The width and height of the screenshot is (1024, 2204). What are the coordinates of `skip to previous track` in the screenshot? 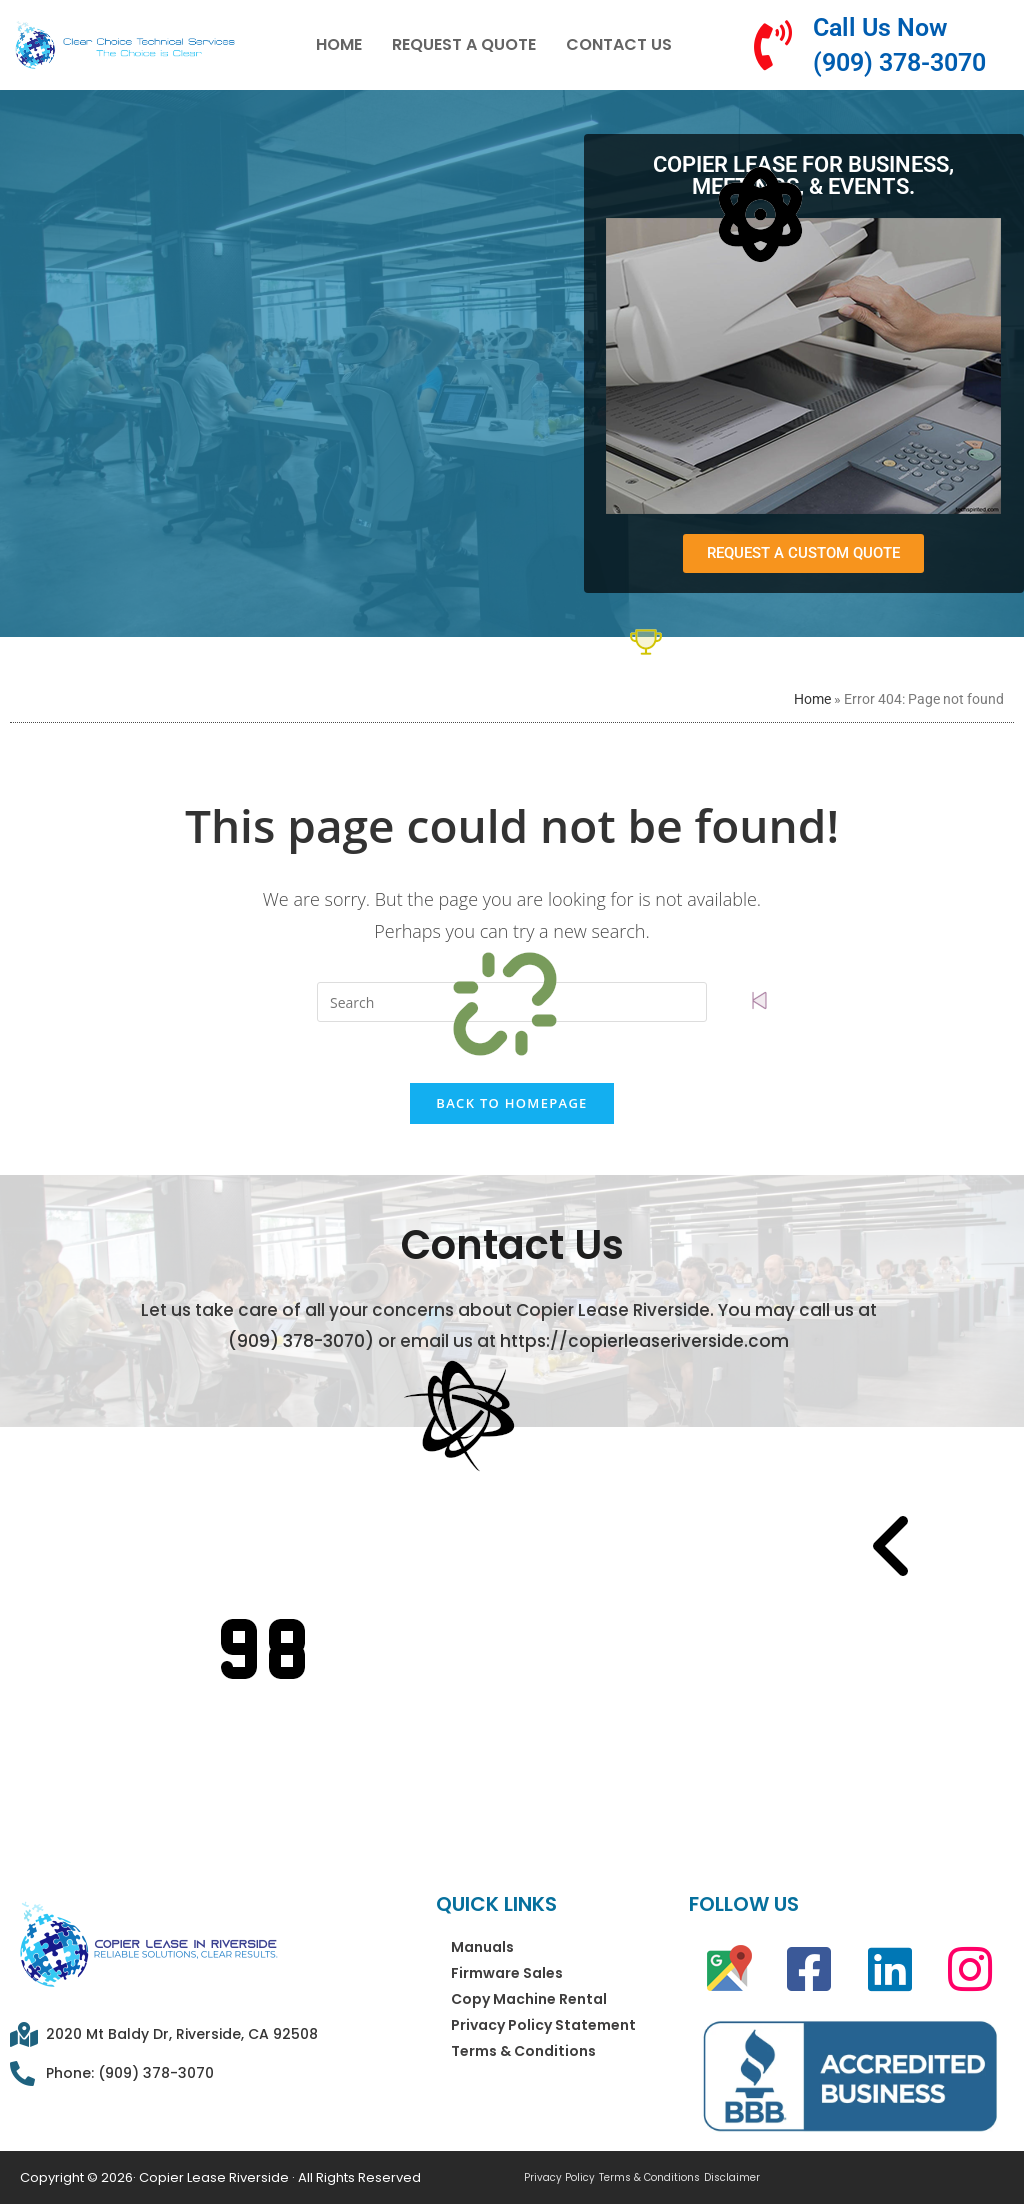 It's located at (759, 1000).